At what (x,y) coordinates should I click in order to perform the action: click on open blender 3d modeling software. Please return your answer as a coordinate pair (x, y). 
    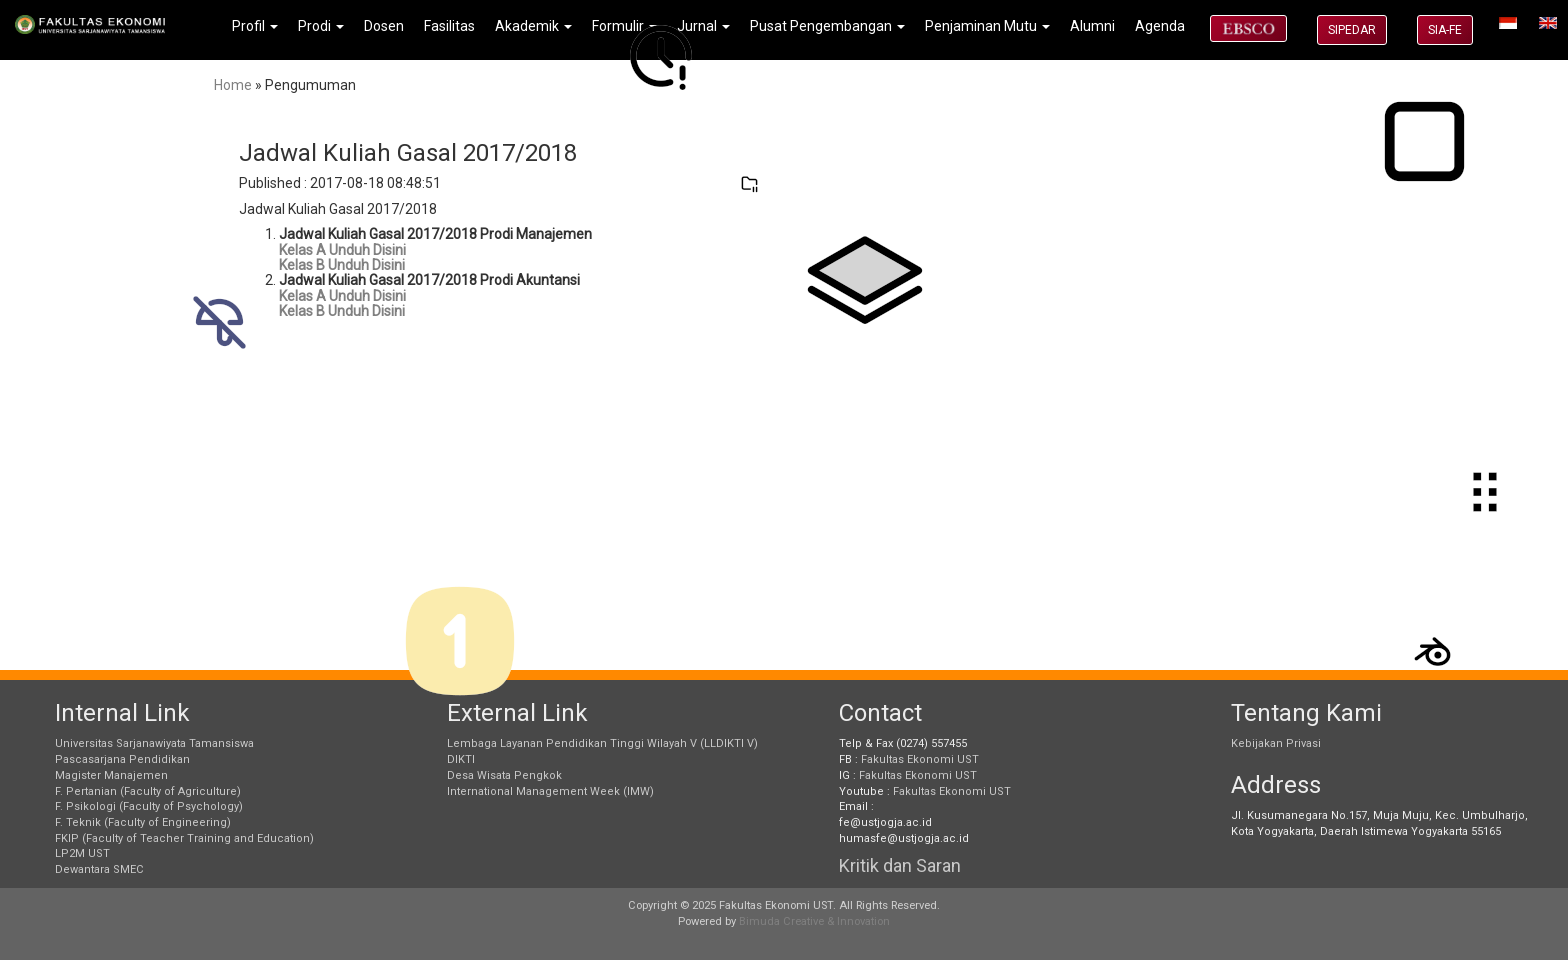
    Looking at the image, I should click on (1432, 651).